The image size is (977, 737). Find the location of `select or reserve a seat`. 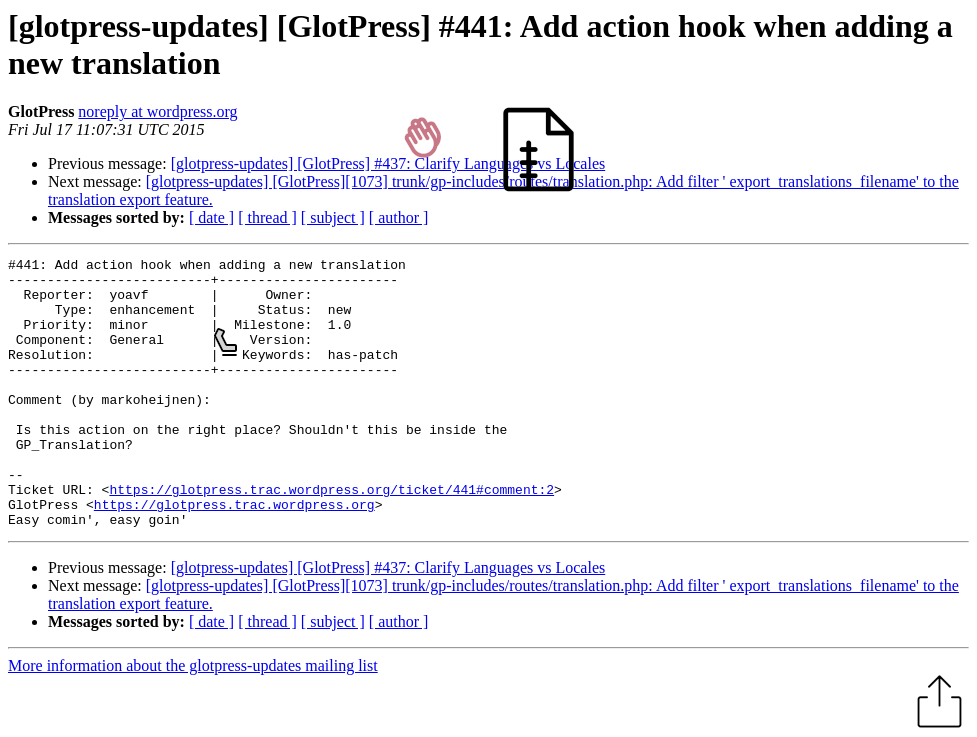

select or reserve a seat is located at coordinates (225, 342).